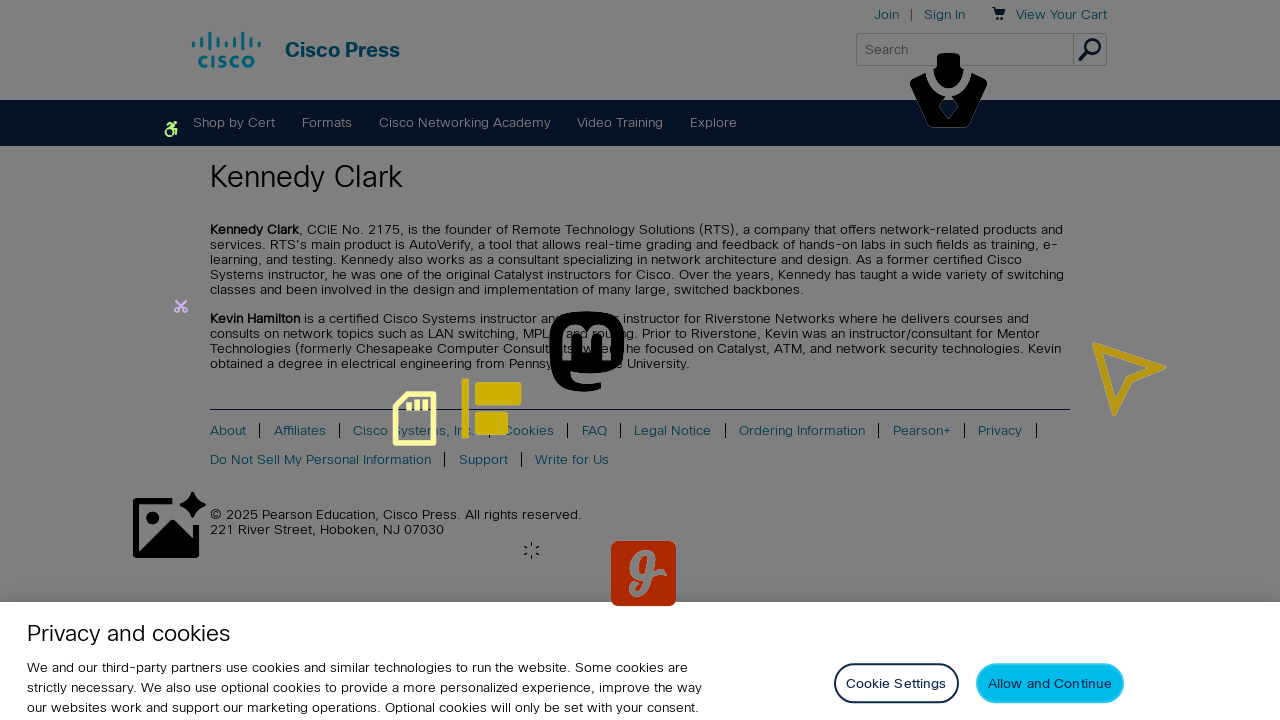  Describe the element at coordinates (491, 408) in the screenshot. I see `align selected items to the left edge` at that location.